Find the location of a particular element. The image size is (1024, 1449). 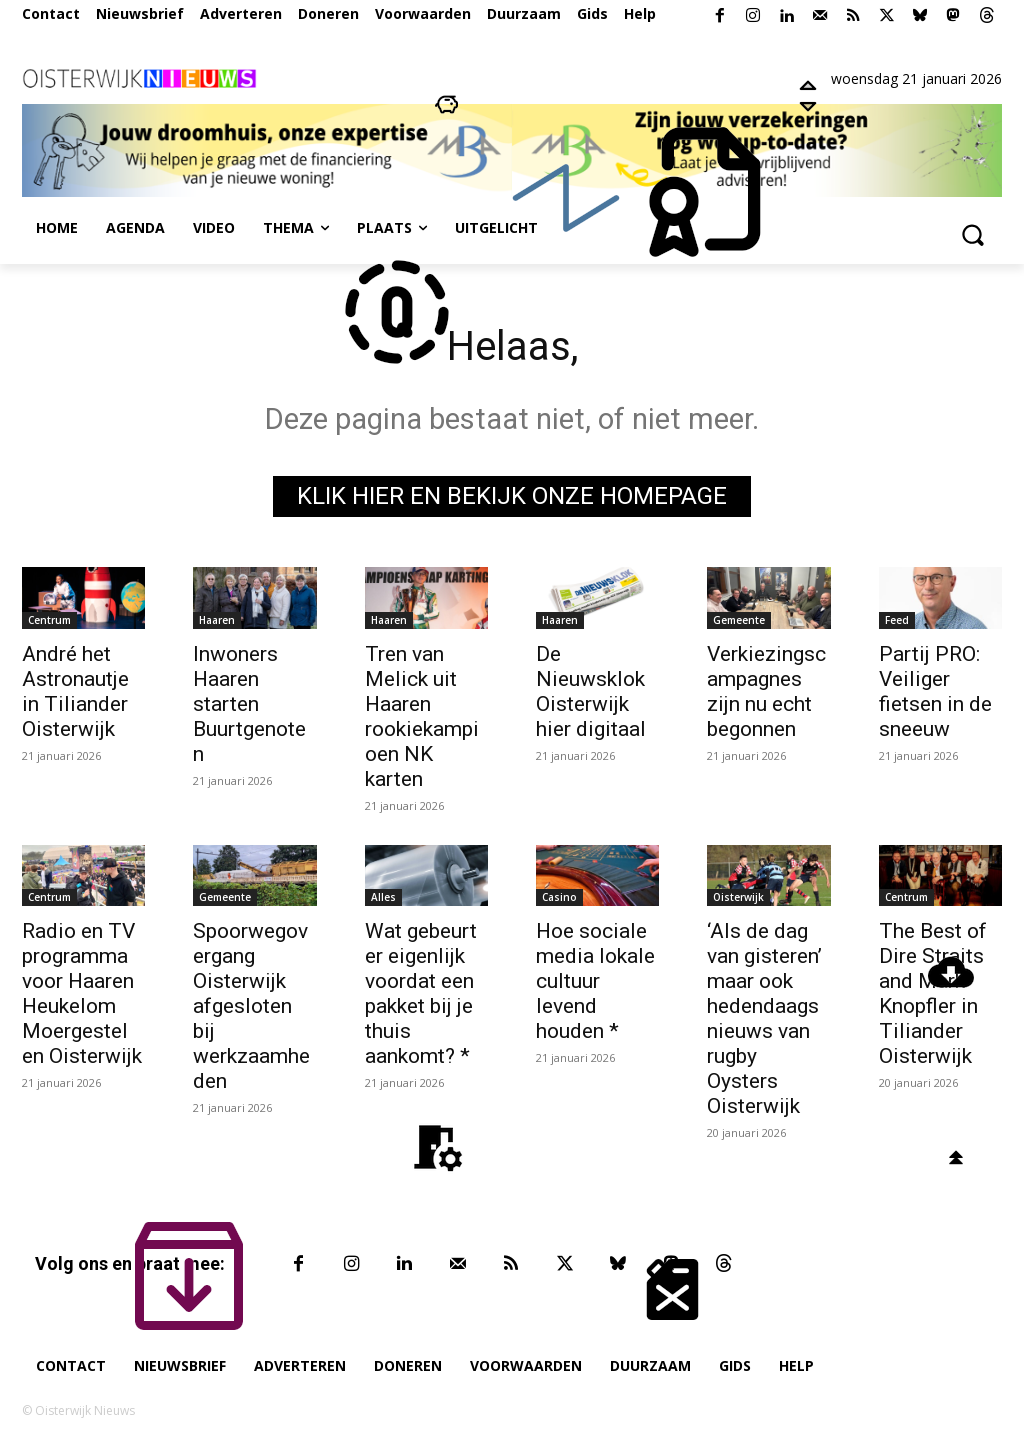

access savings or budget features is located at coordinates (446, 104).